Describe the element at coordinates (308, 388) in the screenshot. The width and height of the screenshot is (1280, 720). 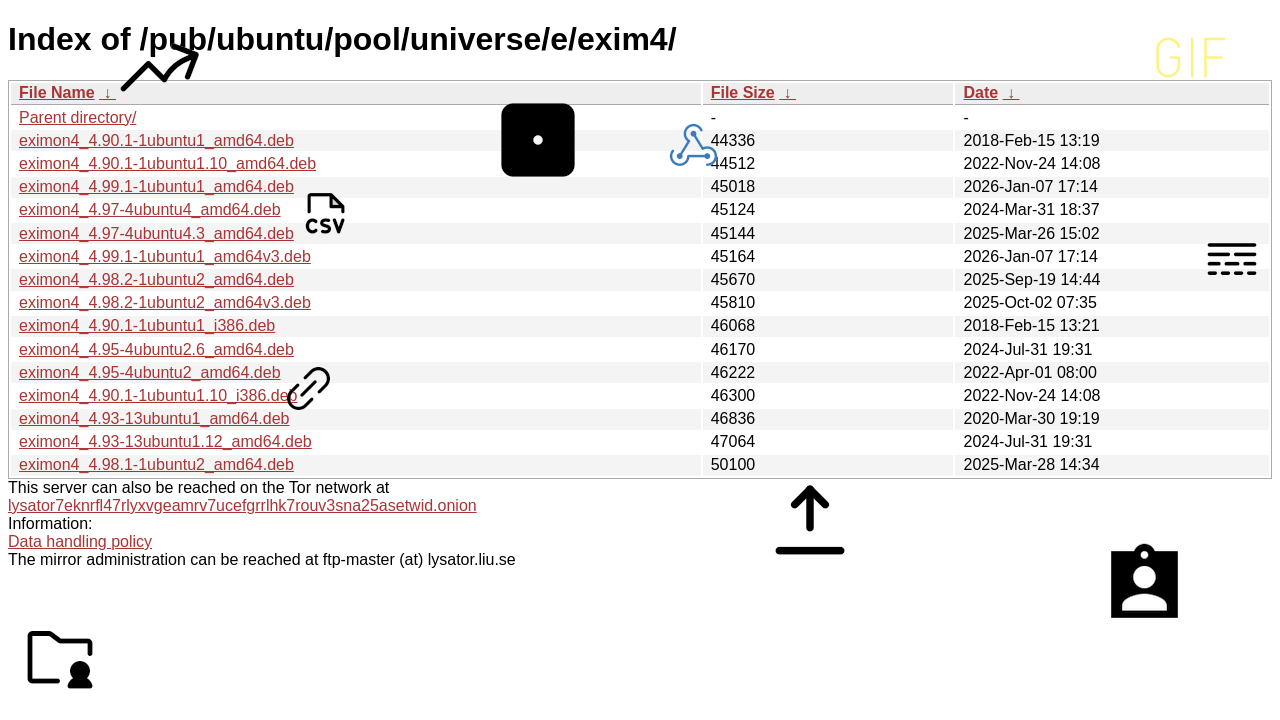
I see `copy link to clipboard` at that location.